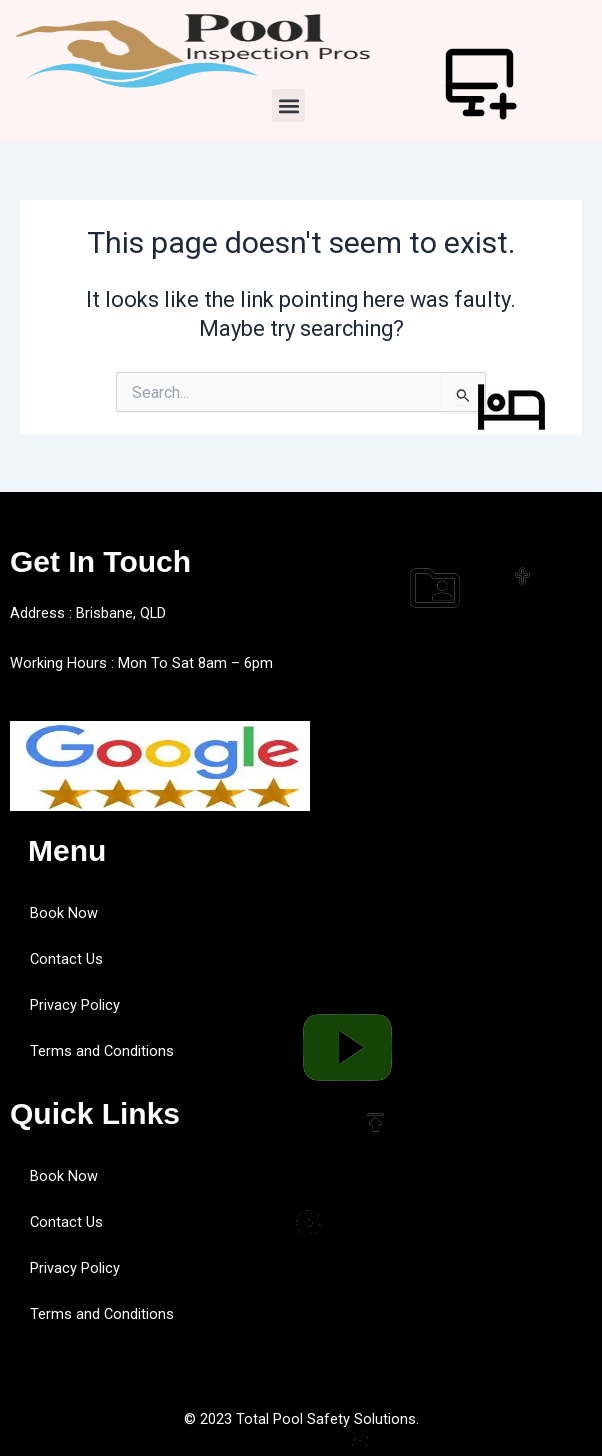 The image size is (602, 1456). What do you see at coordinates (309, 1223) in the screenshot?
I see `apply tilt-shift blur effect to photo` at bounding box center [309, 1223].